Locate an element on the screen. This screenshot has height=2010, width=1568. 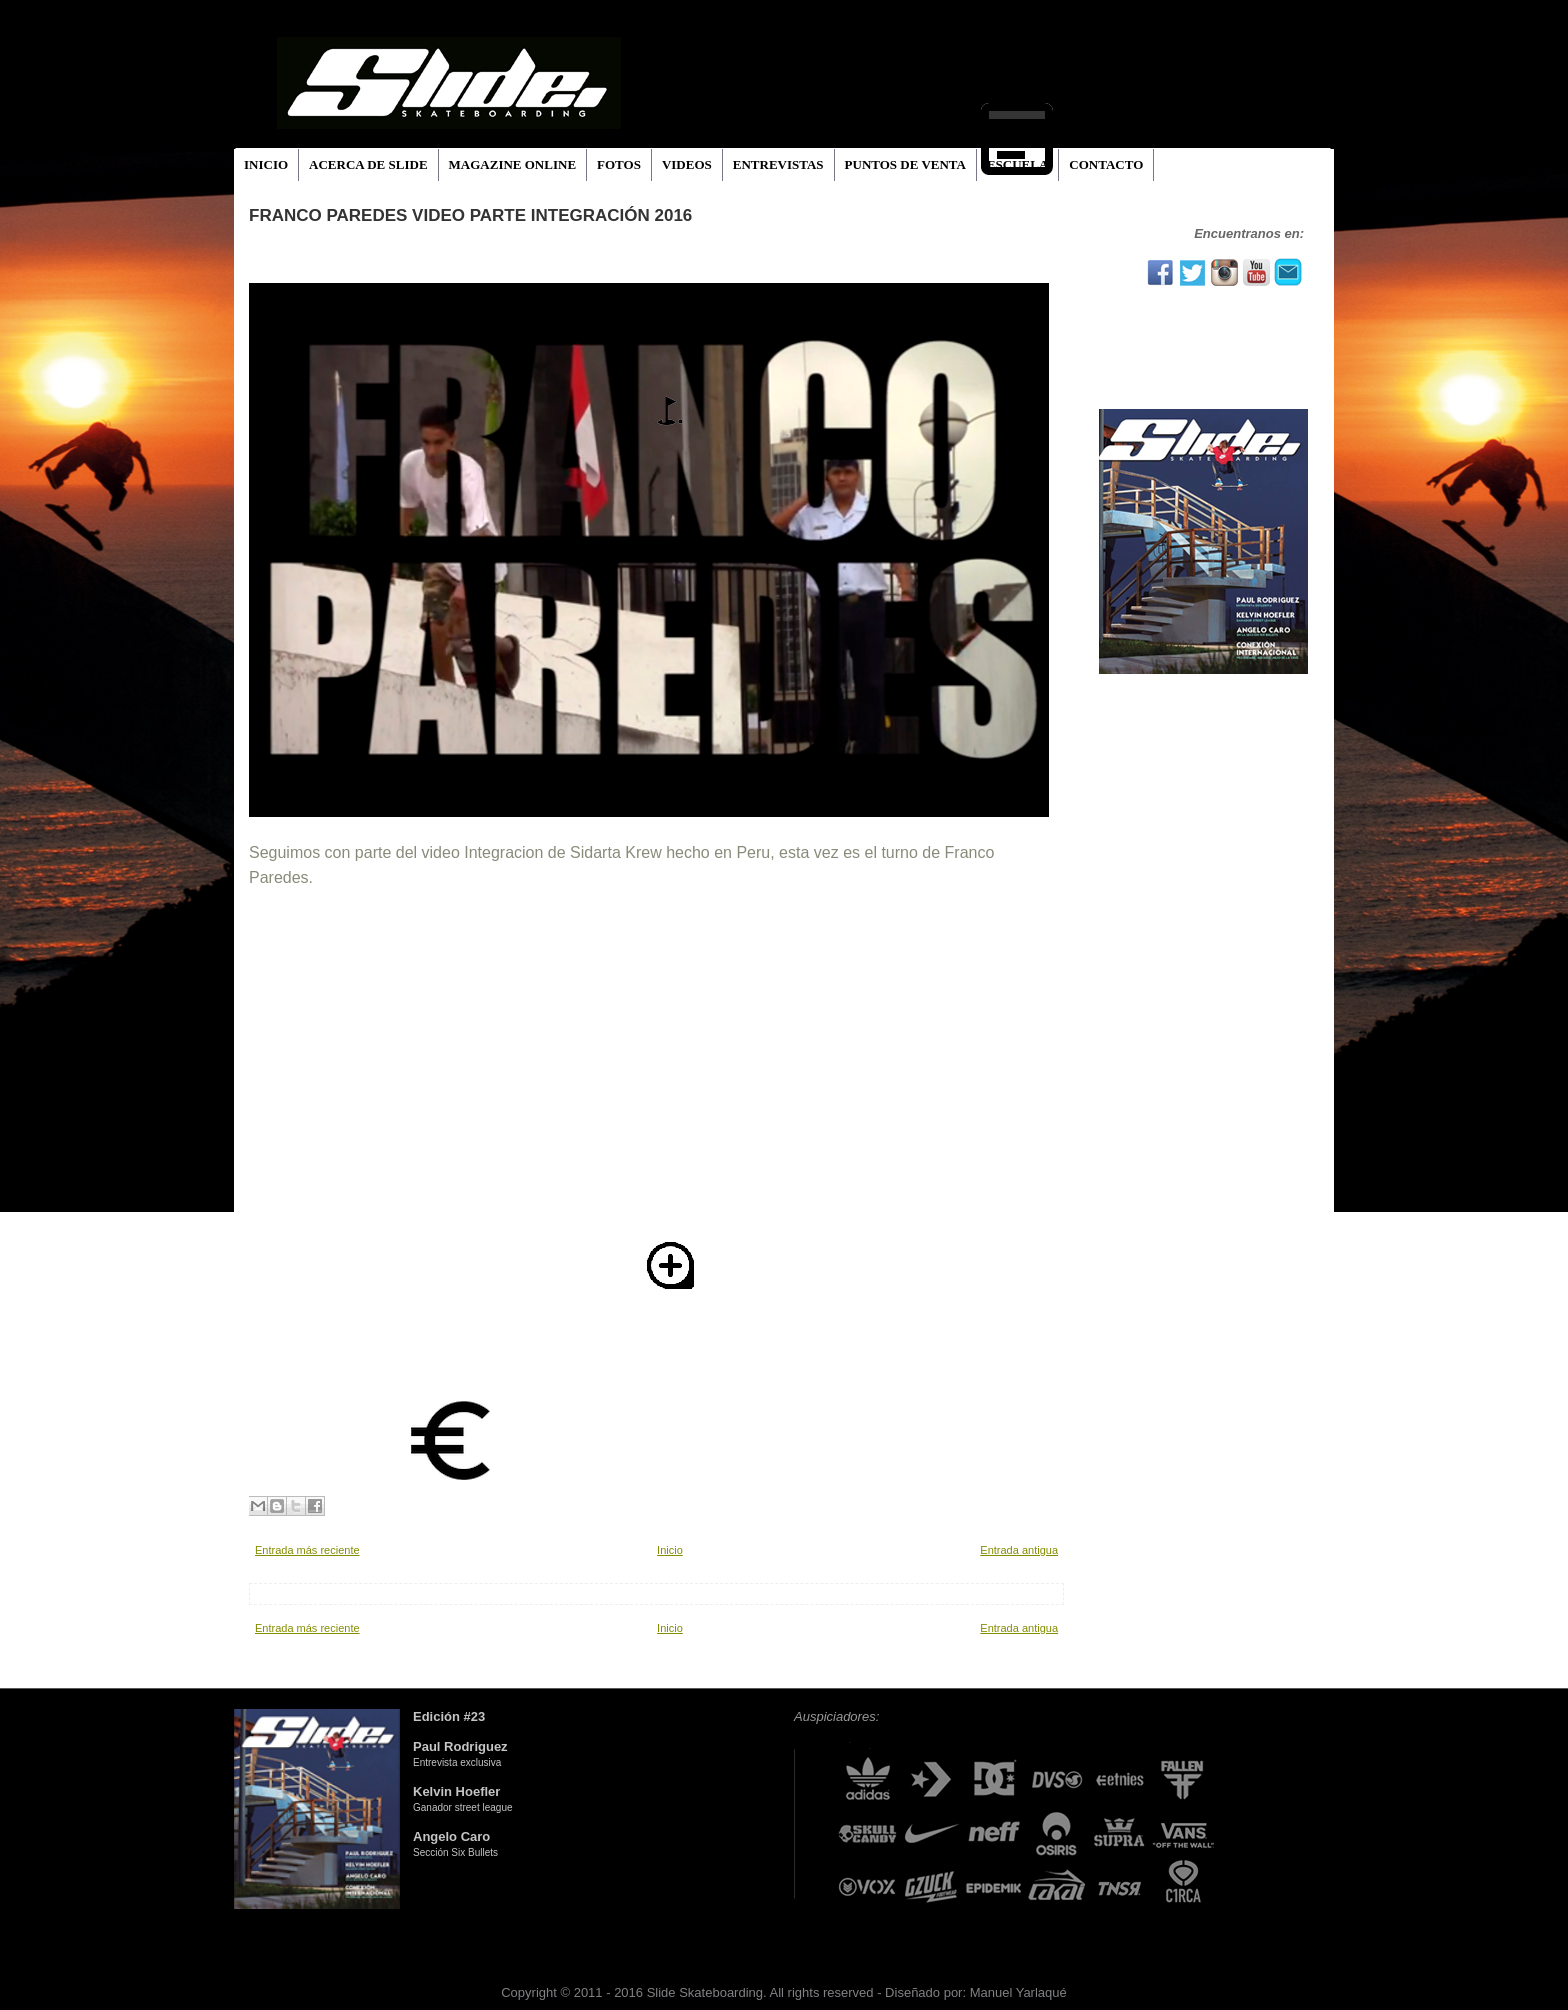
view nearby golf courses is located at coordinates (669, 410).